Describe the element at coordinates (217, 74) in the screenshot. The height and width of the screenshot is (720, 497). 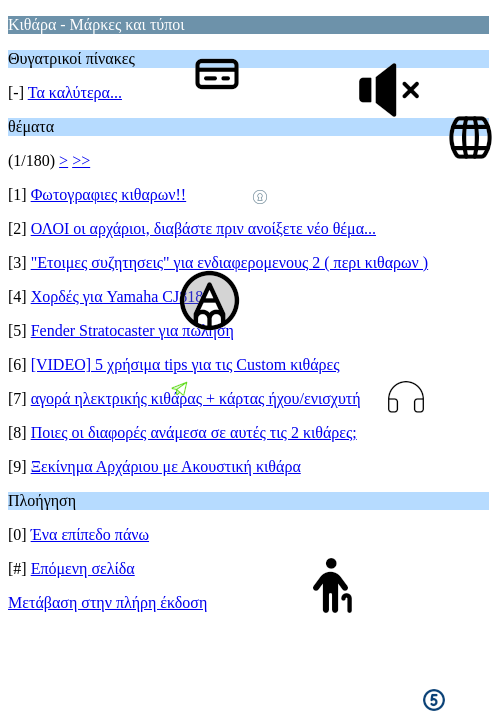
I see `manage payment methods` at that location.